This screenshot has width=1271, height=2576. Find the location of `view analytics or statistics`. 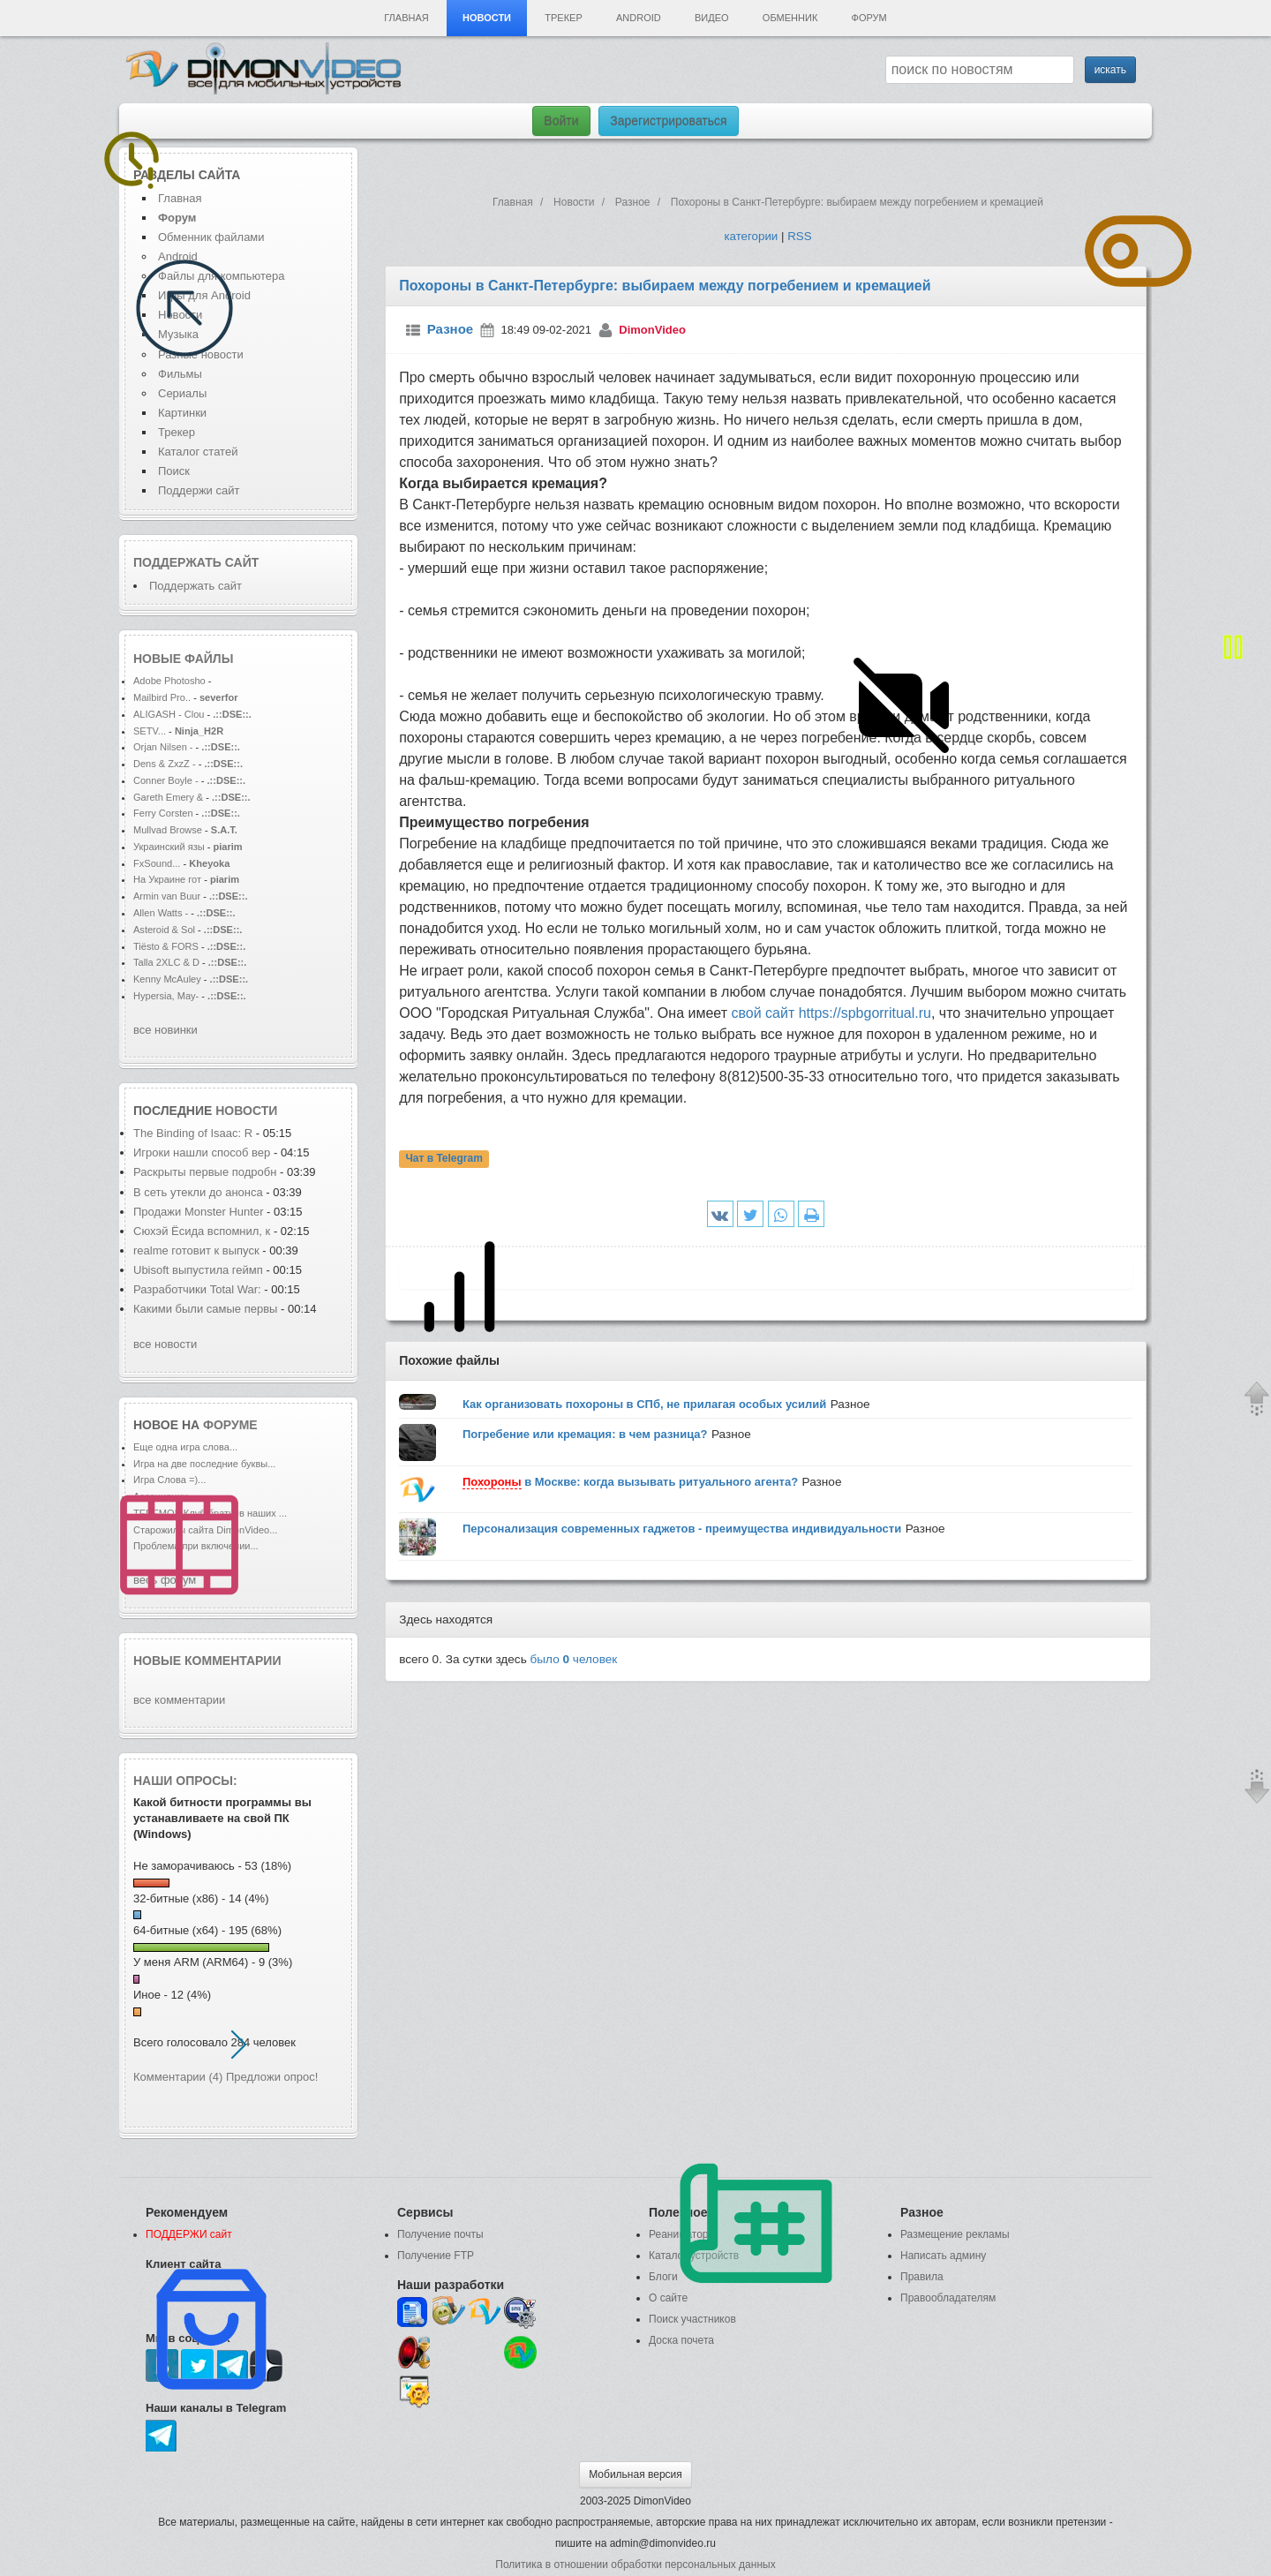

view analytics or statistics is located at coordinates (459, 1286).